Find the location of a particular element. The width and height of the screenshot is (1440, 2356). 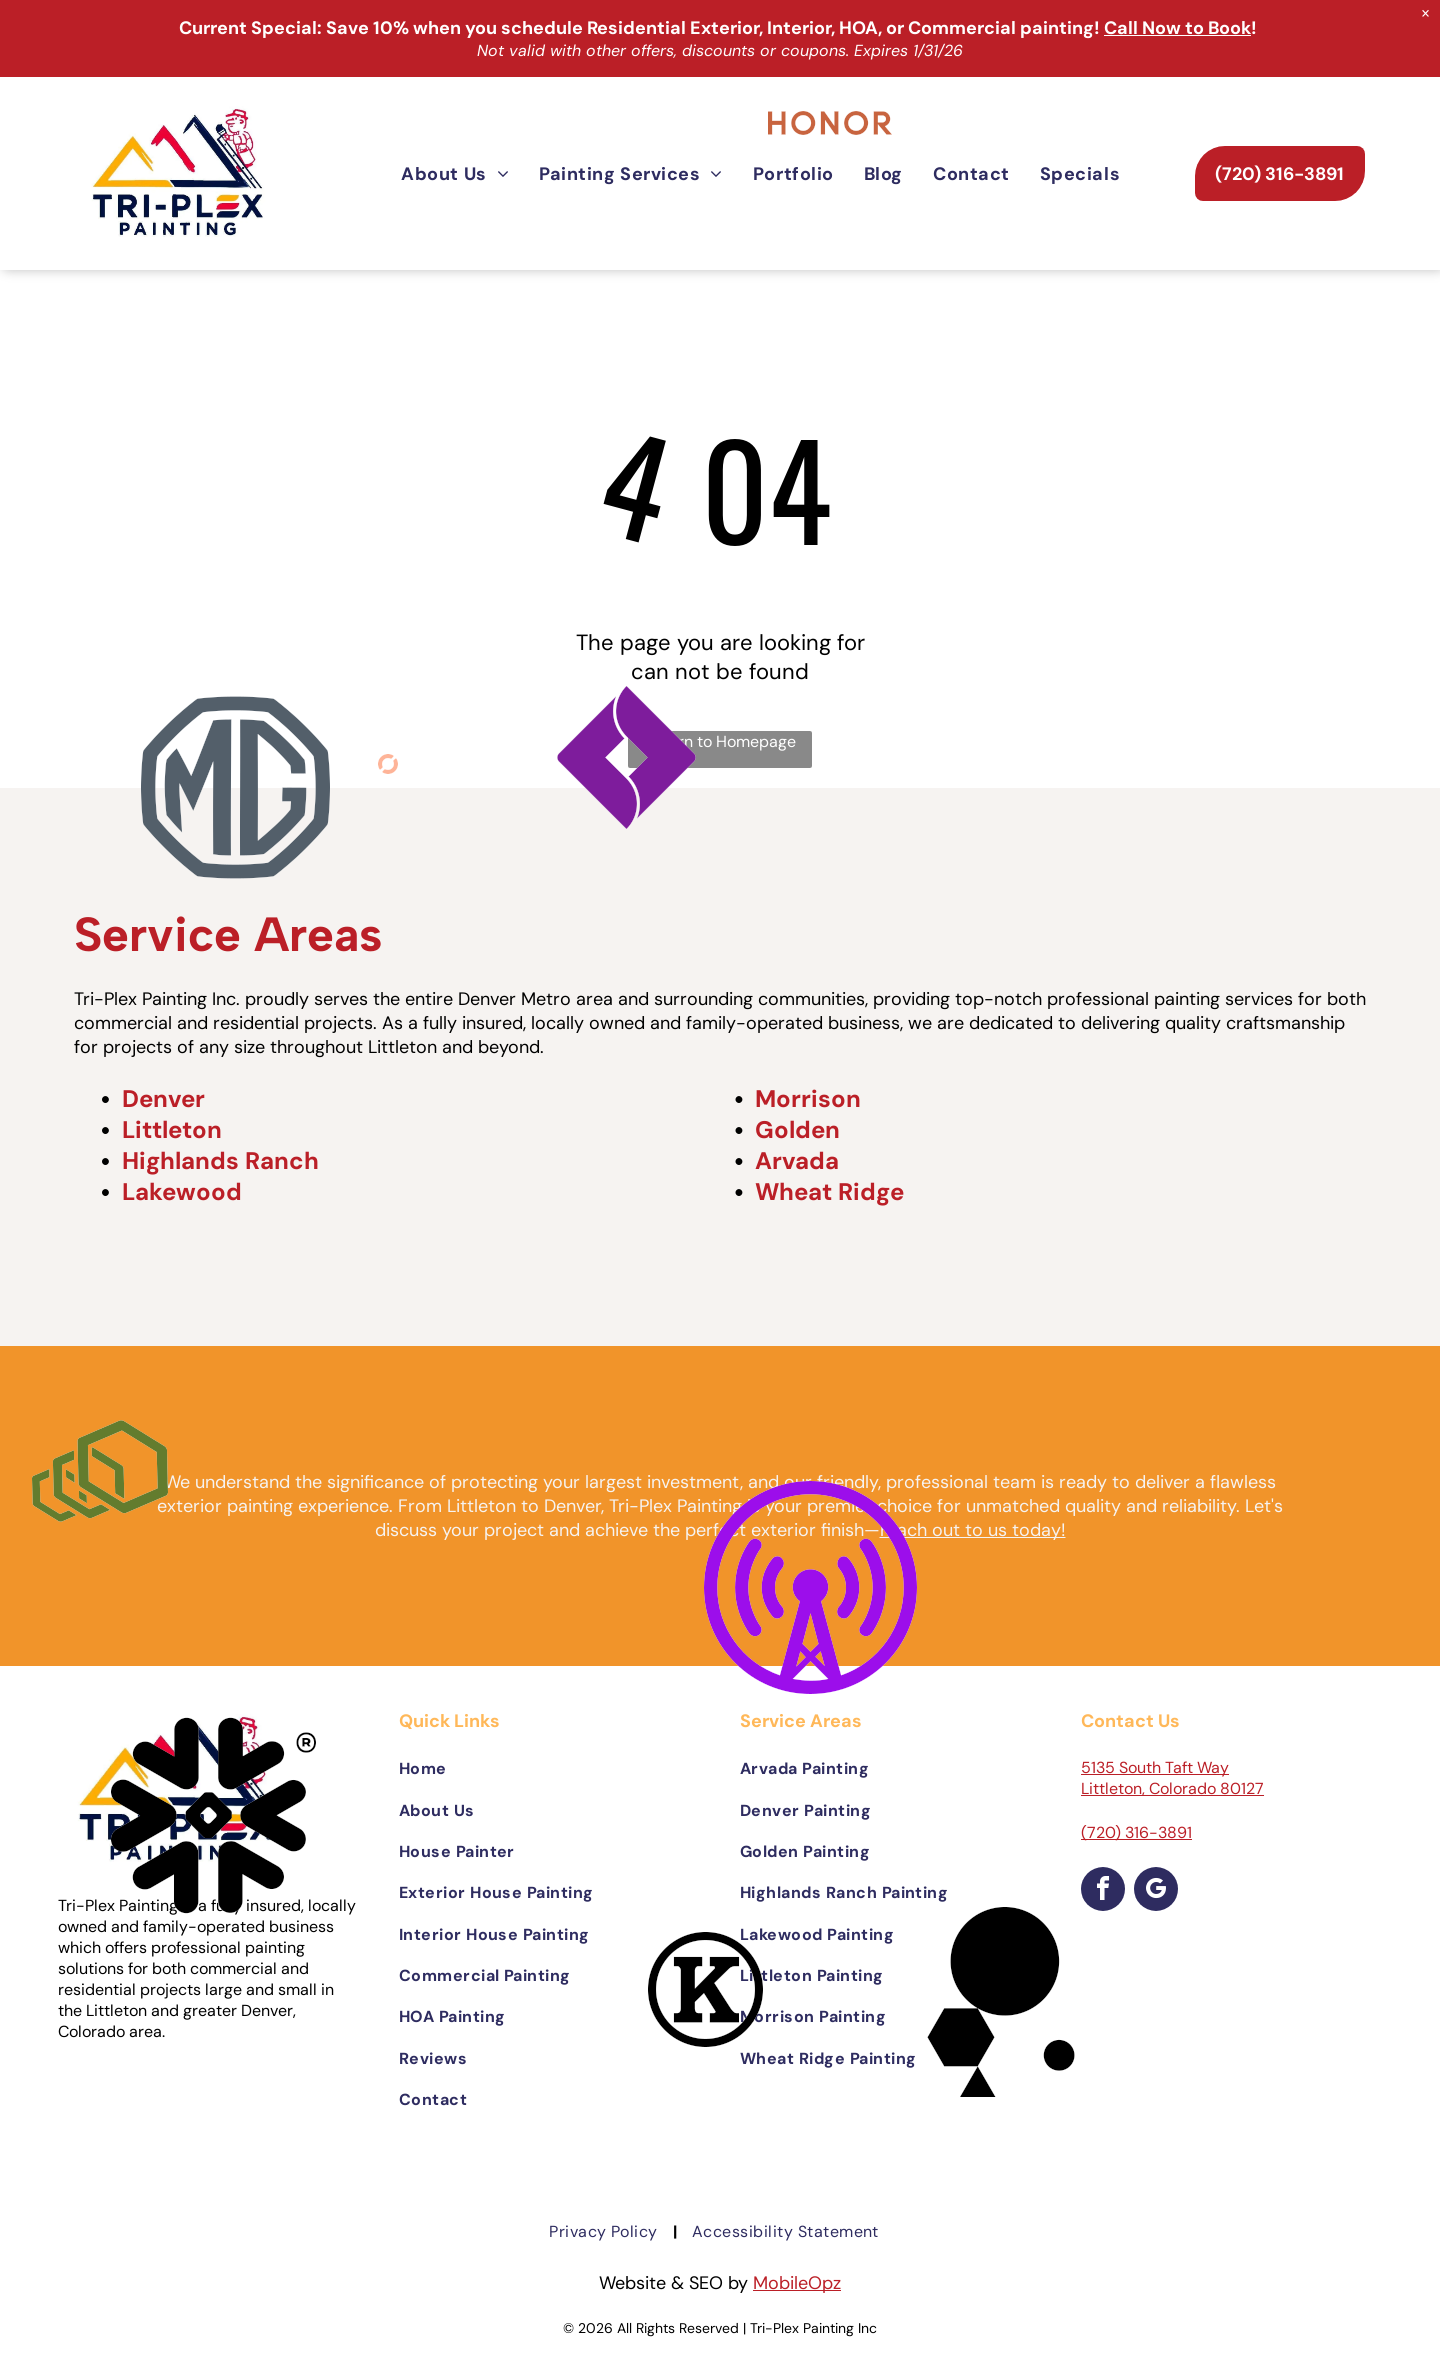

open rustdesk remote desktop application is located at coordinates (388, 764).